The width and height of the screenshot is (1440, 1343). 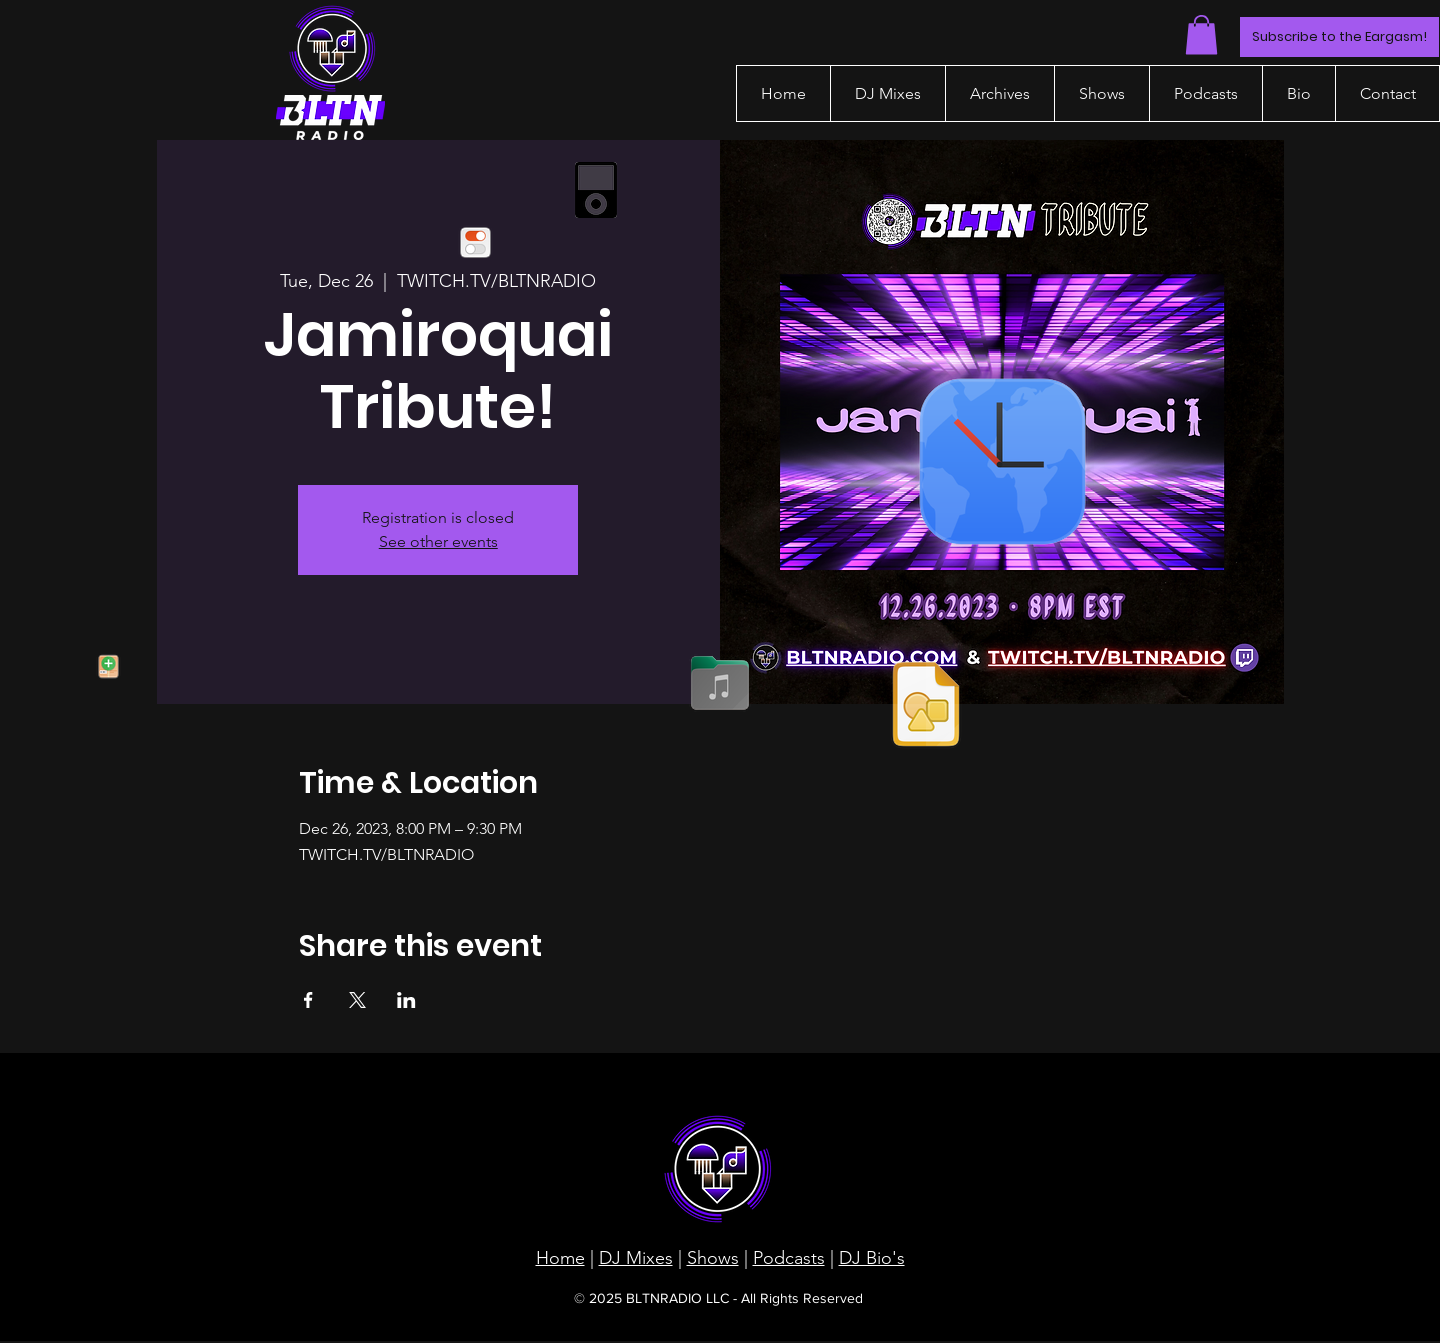 What do you see at coordinates (596, 190) in the screenshot?
I see `iPod Nano device in sidebar` at bounding box center [596, 190].